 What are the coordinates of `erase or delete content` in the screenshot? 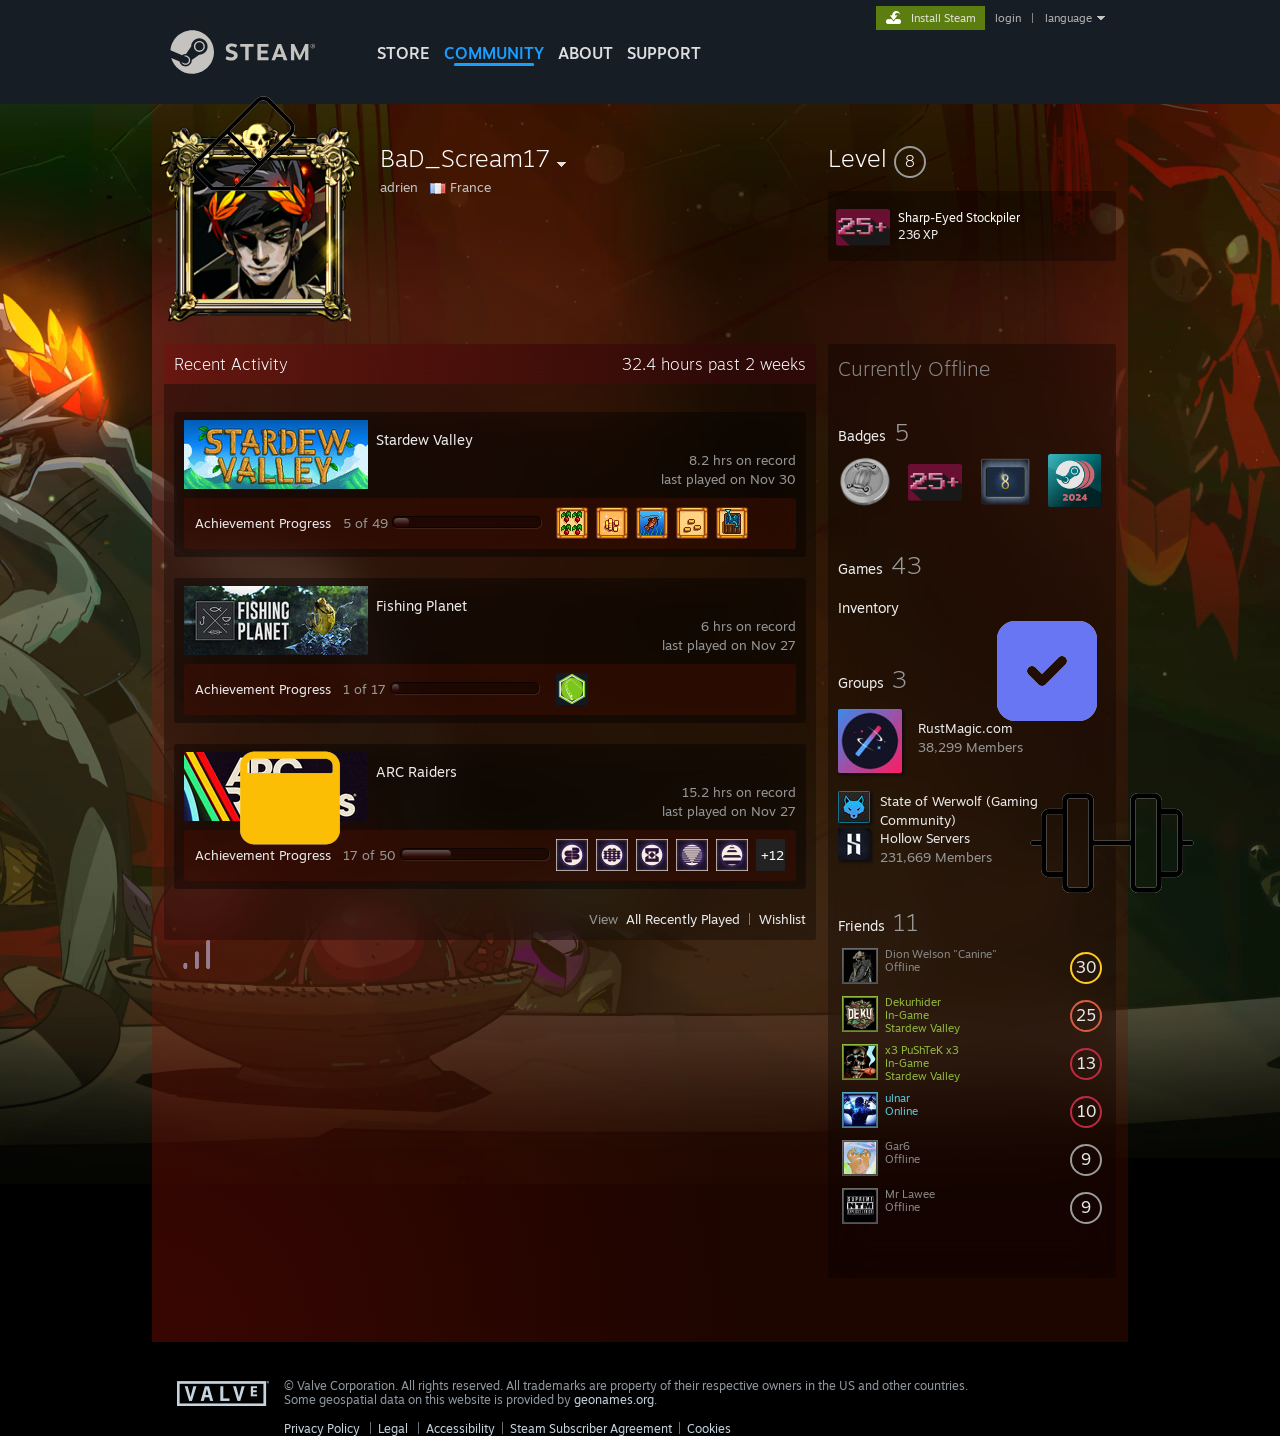 It's located at (243, 143).